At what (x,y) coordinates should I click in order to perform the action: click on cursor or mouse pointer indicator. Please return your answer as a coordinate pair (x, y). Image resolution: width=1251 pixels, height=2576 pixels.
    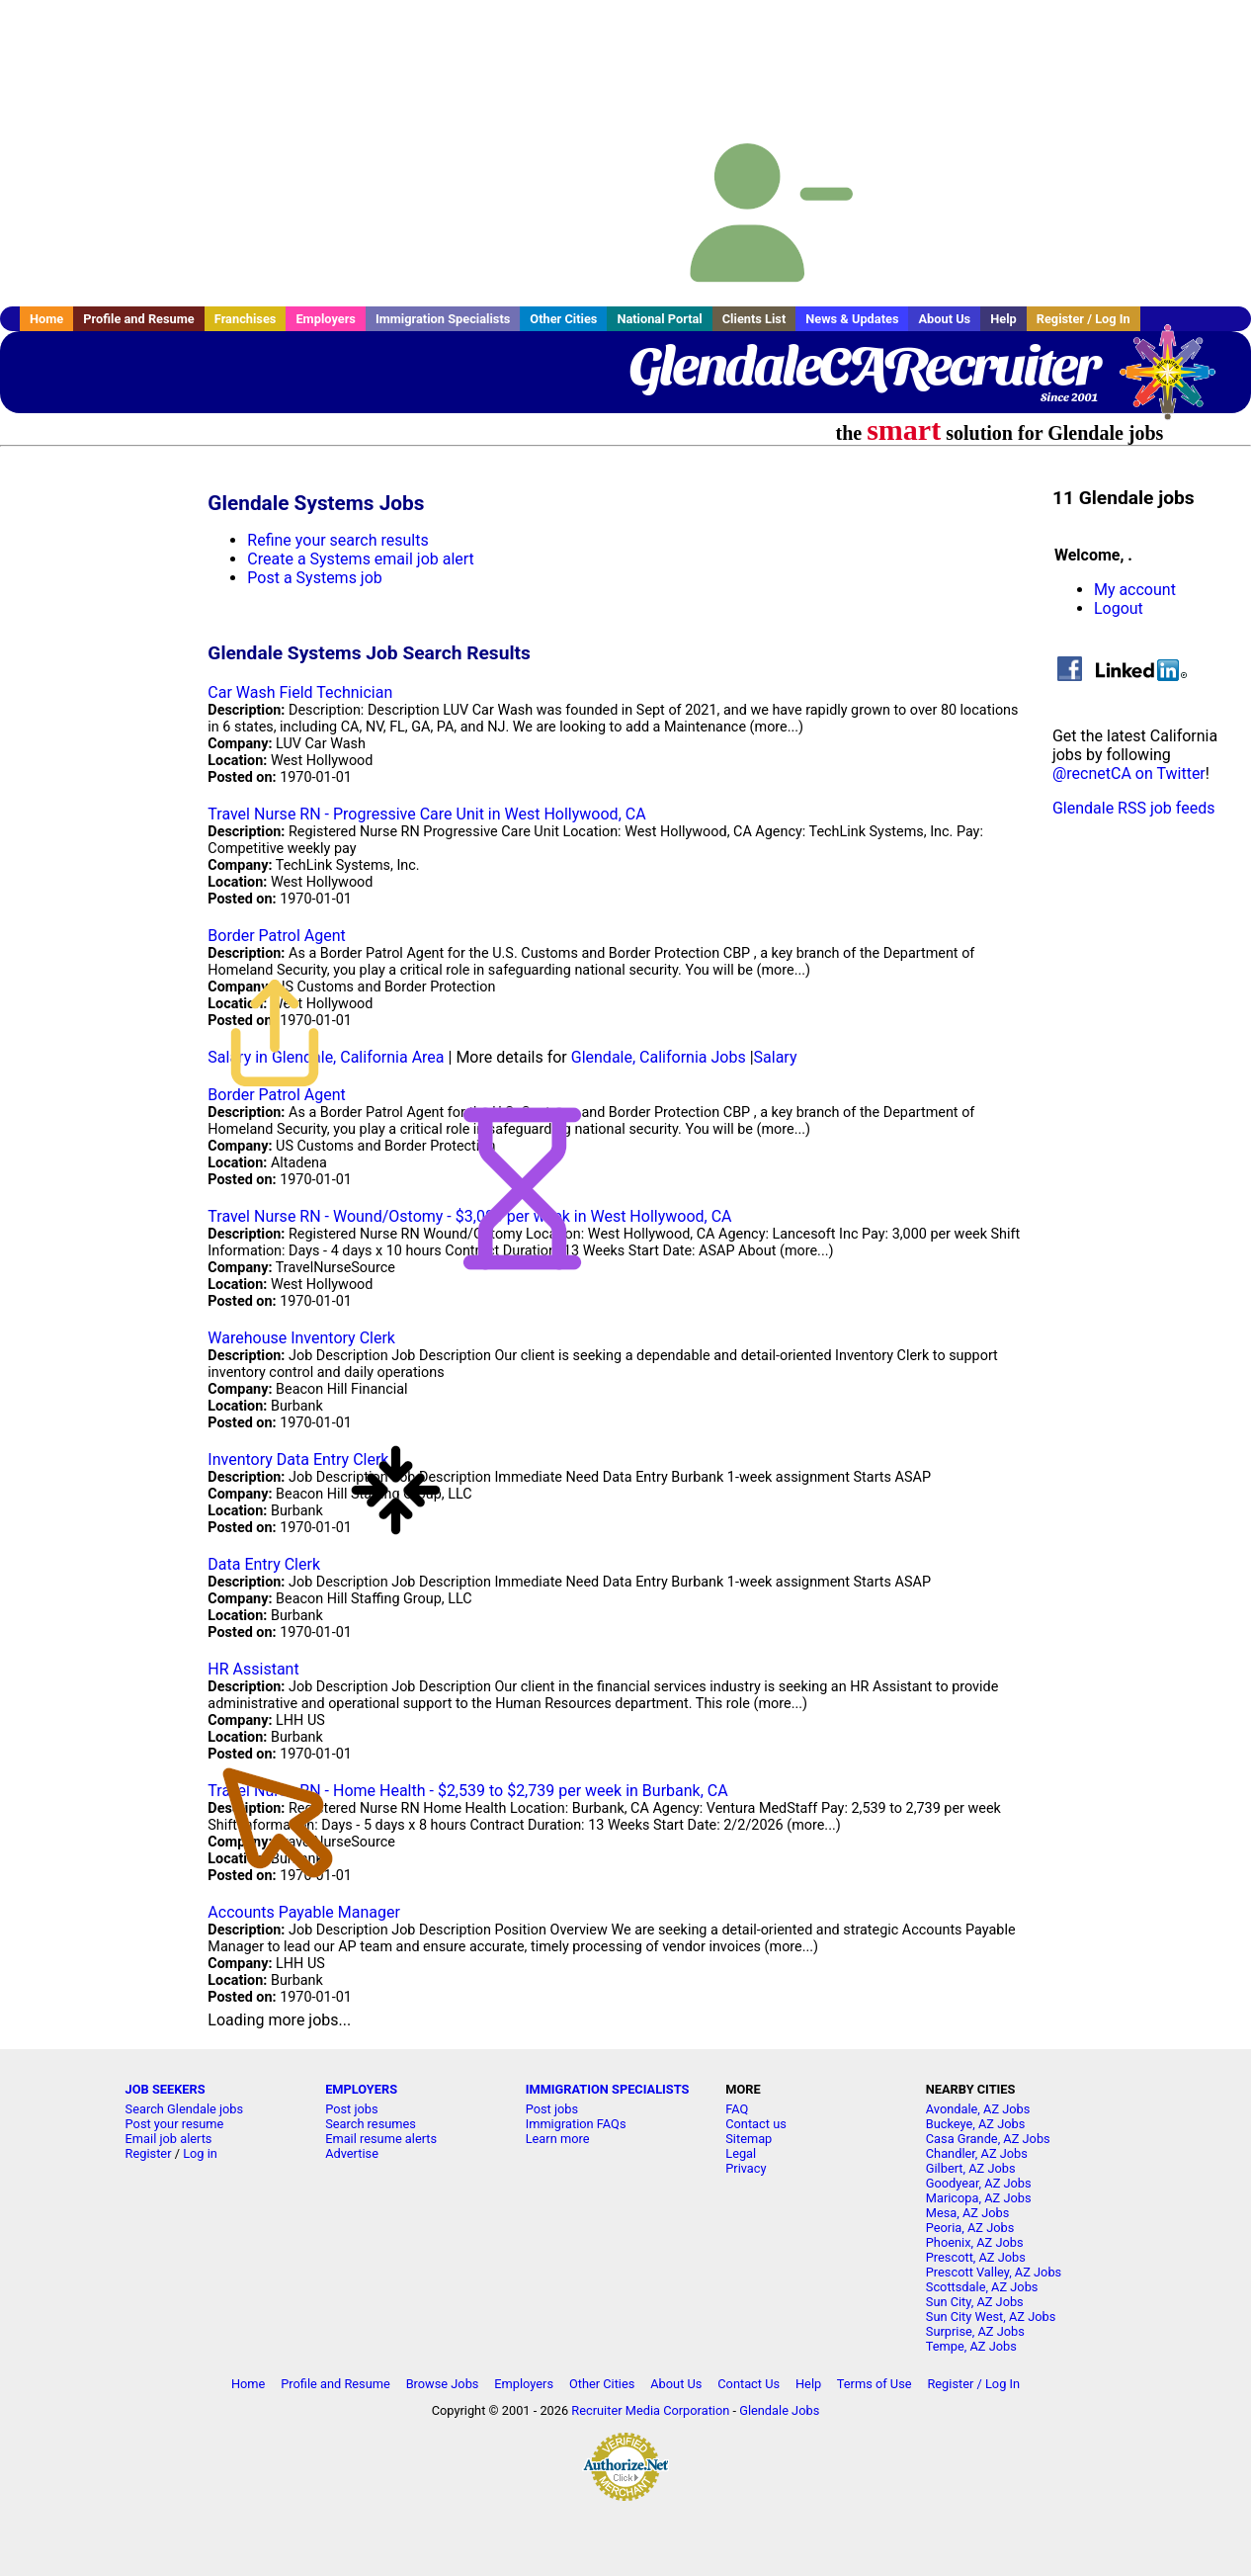
    Looking at the image, I should click on (278, 1823).